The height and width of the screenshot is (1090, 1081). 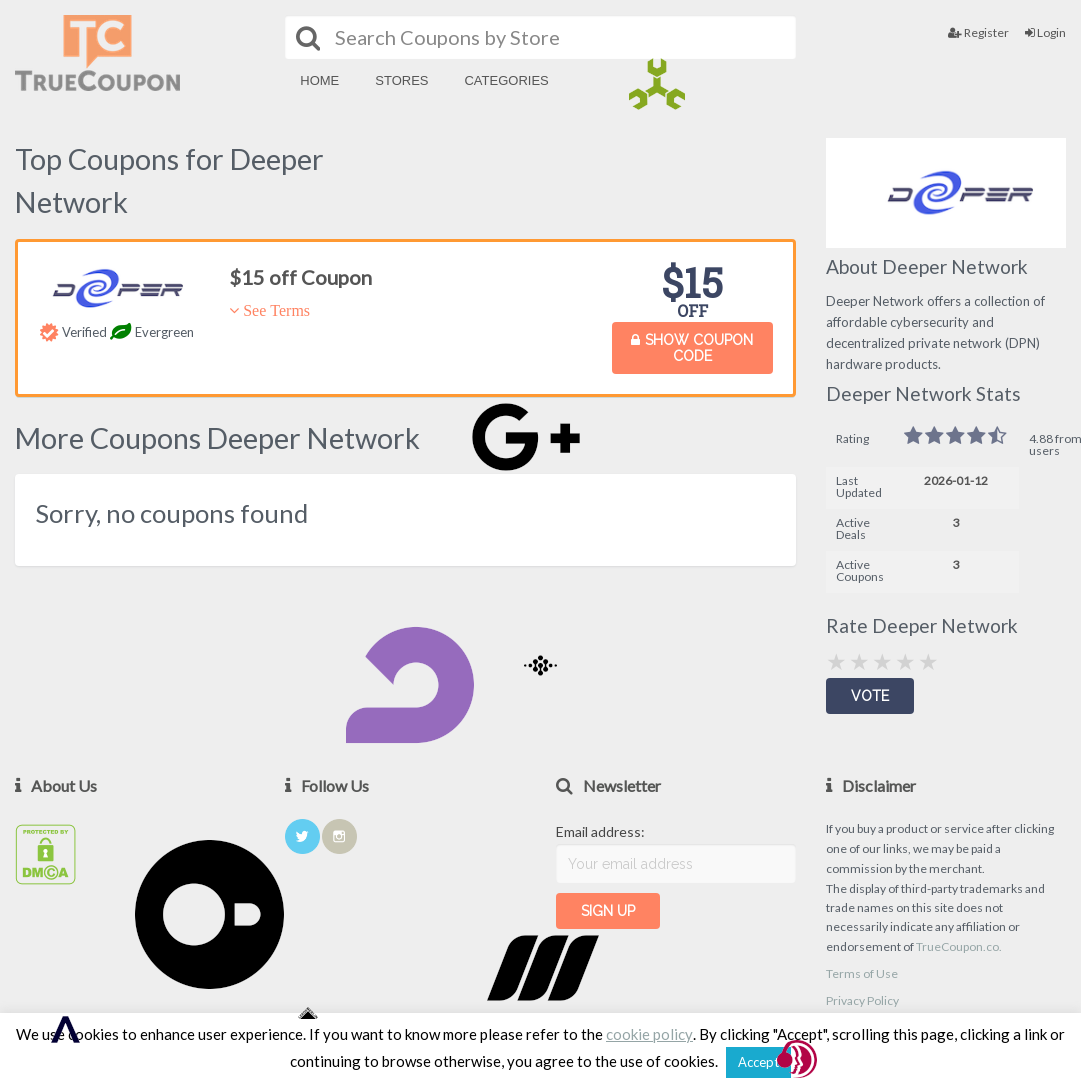 What do you see at coordinates (65, 1029) in the screenshot?
I see `visit teratail programming Q&A community` at bounding box center [65, 1029].